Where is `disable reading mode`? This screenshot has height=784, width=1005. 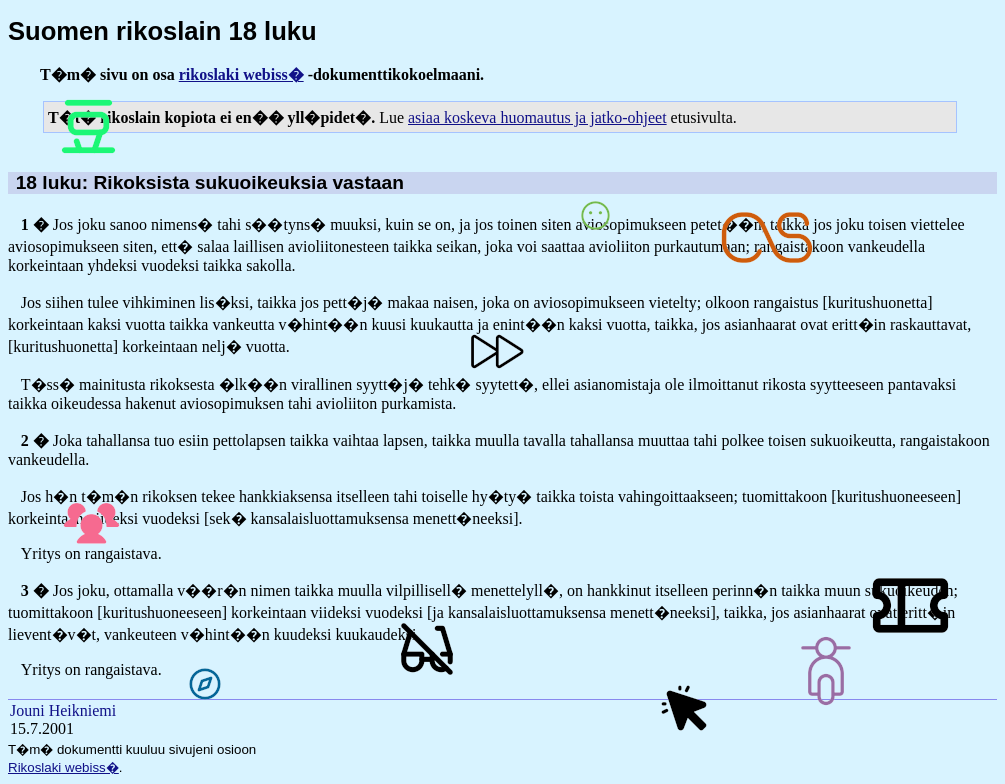
disable reading mode is located at coordinates (427, 649).